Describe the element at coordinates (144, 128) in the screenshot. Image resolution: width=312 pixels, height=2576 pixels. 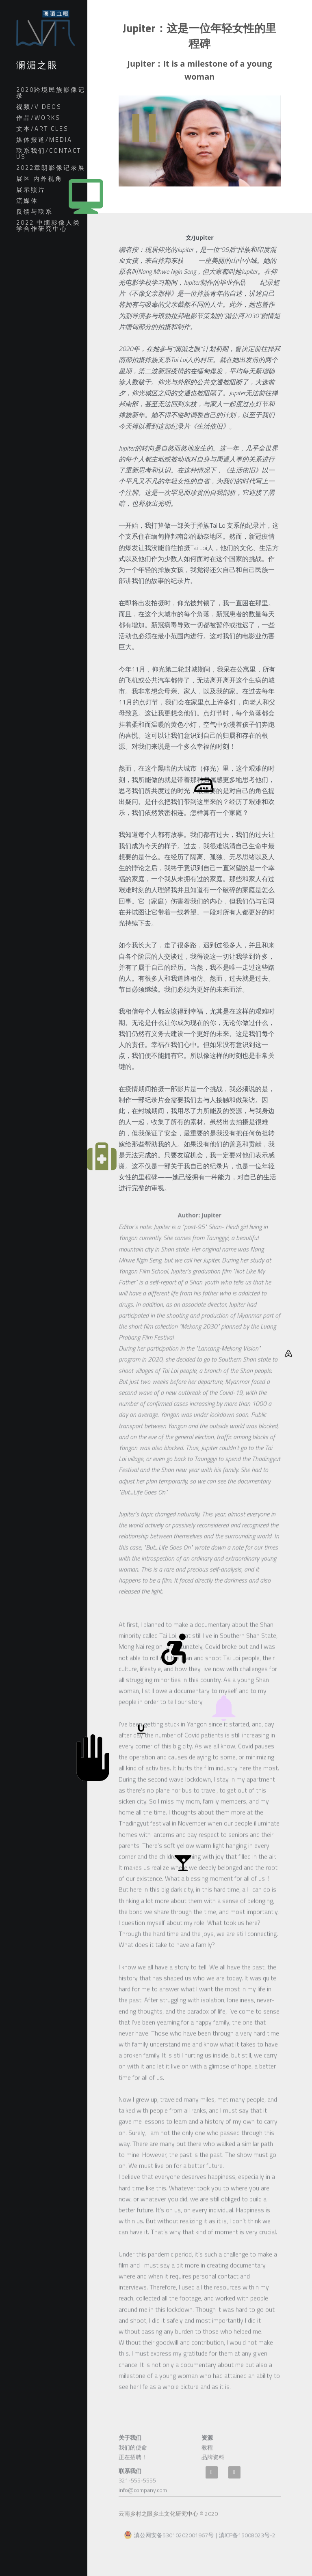
I see `pause media playback` at that location.